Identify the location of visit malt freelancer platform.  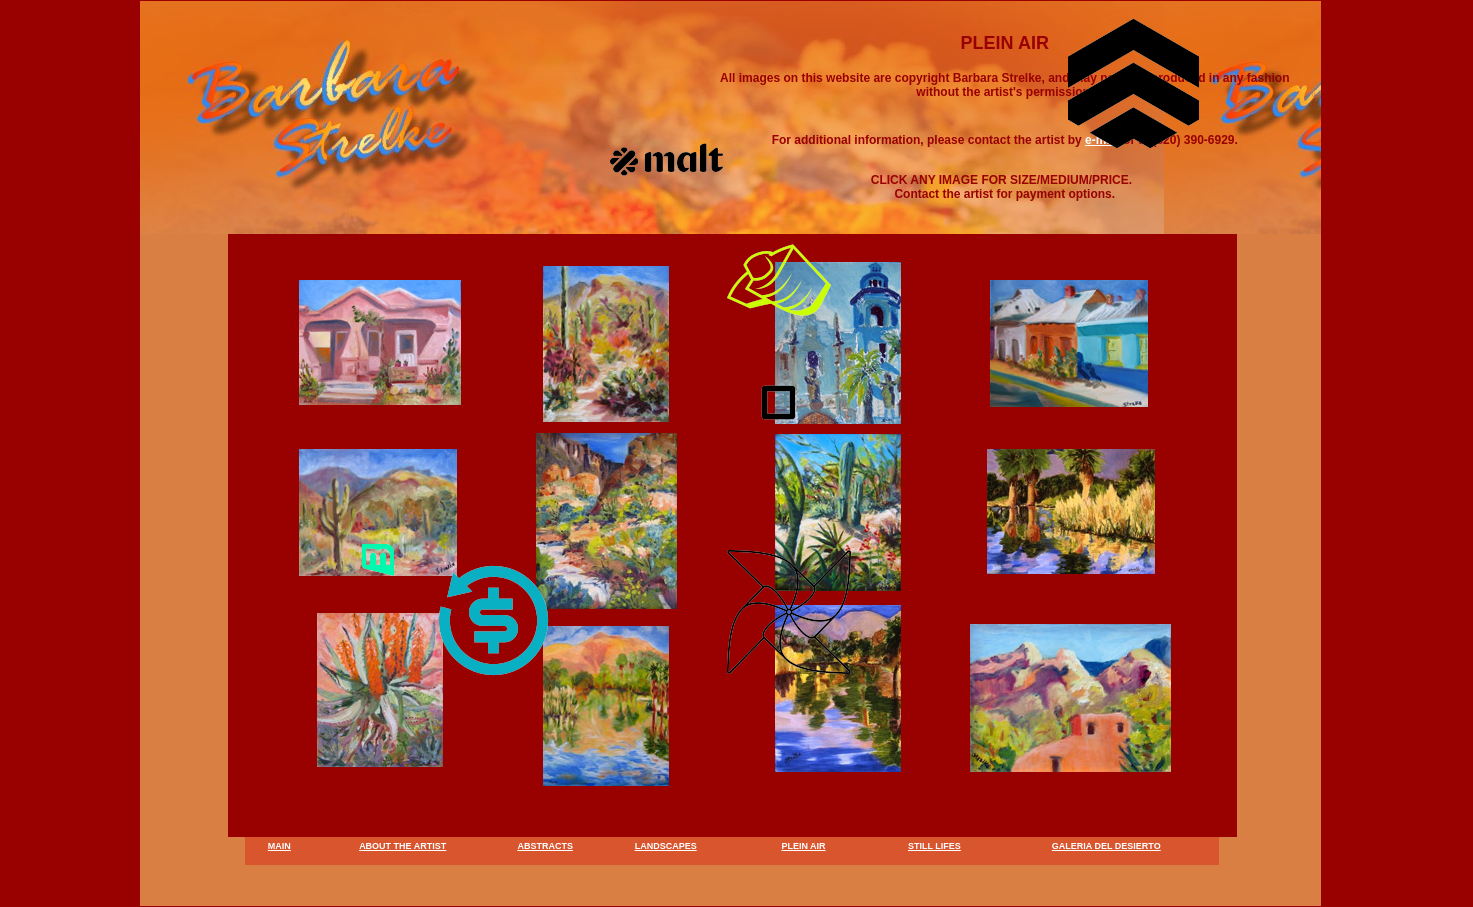
(666, 159).